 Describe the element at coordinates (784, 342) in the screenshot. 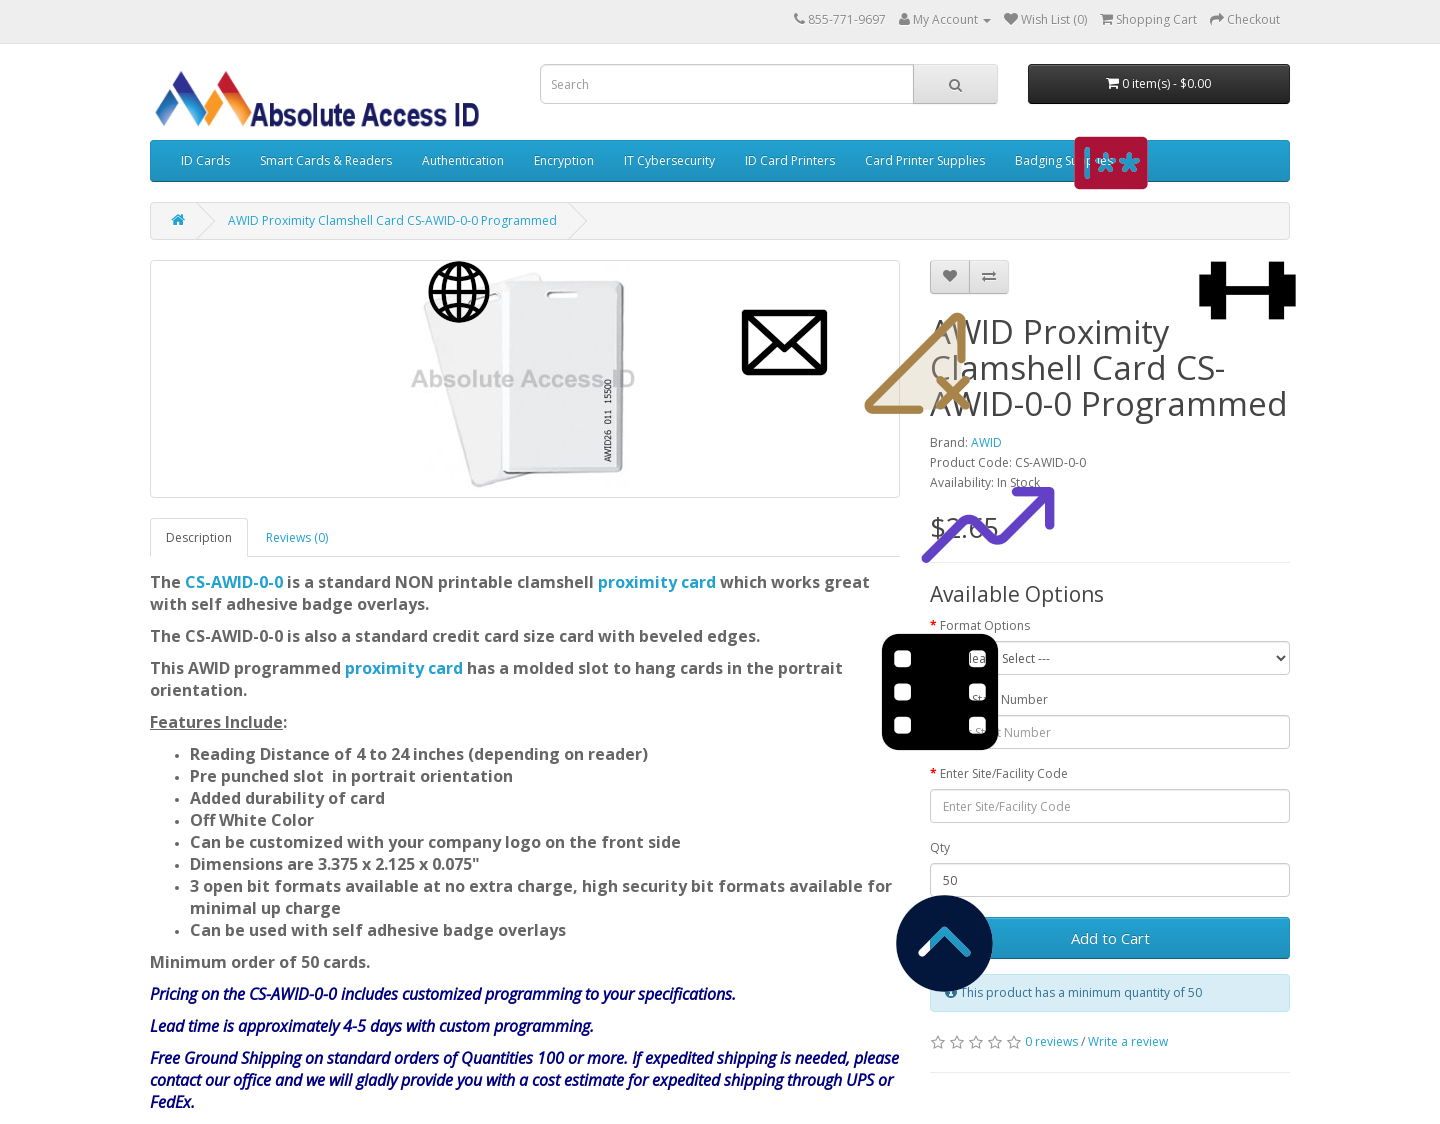

I see `open your email inbox` at that location.